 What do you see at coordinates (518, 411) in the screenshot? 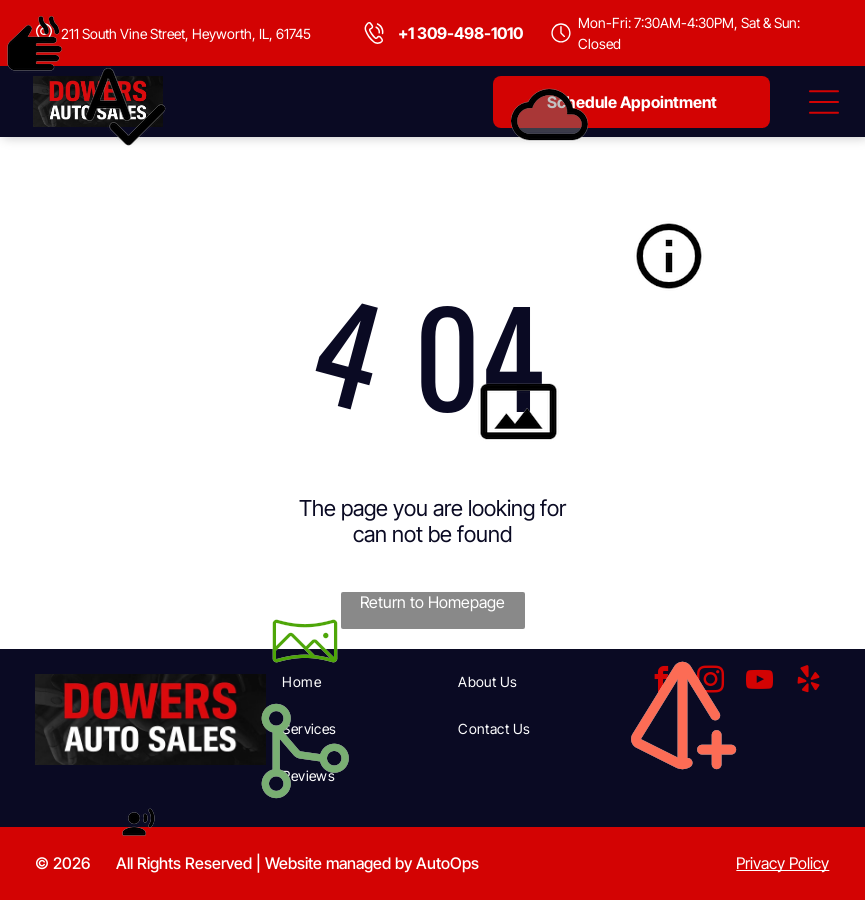
I see `view panorama or wide-angle photo` at bounding box center [518, 411].